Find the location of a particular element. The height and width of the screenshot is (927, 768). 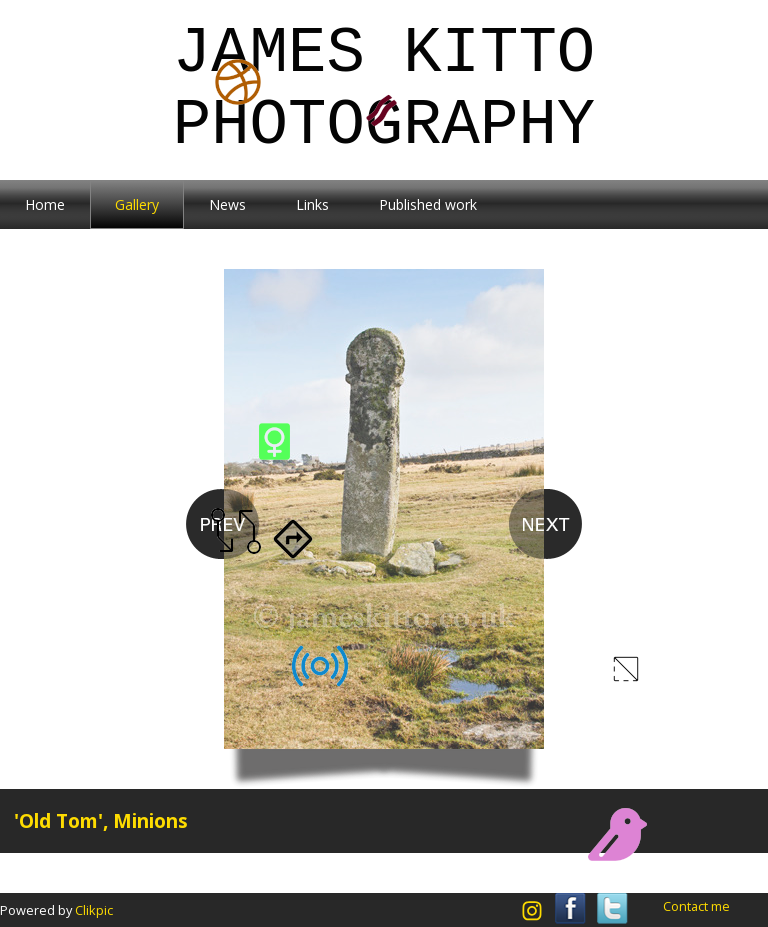

get directions to a location is located at coordinates (293, 539).